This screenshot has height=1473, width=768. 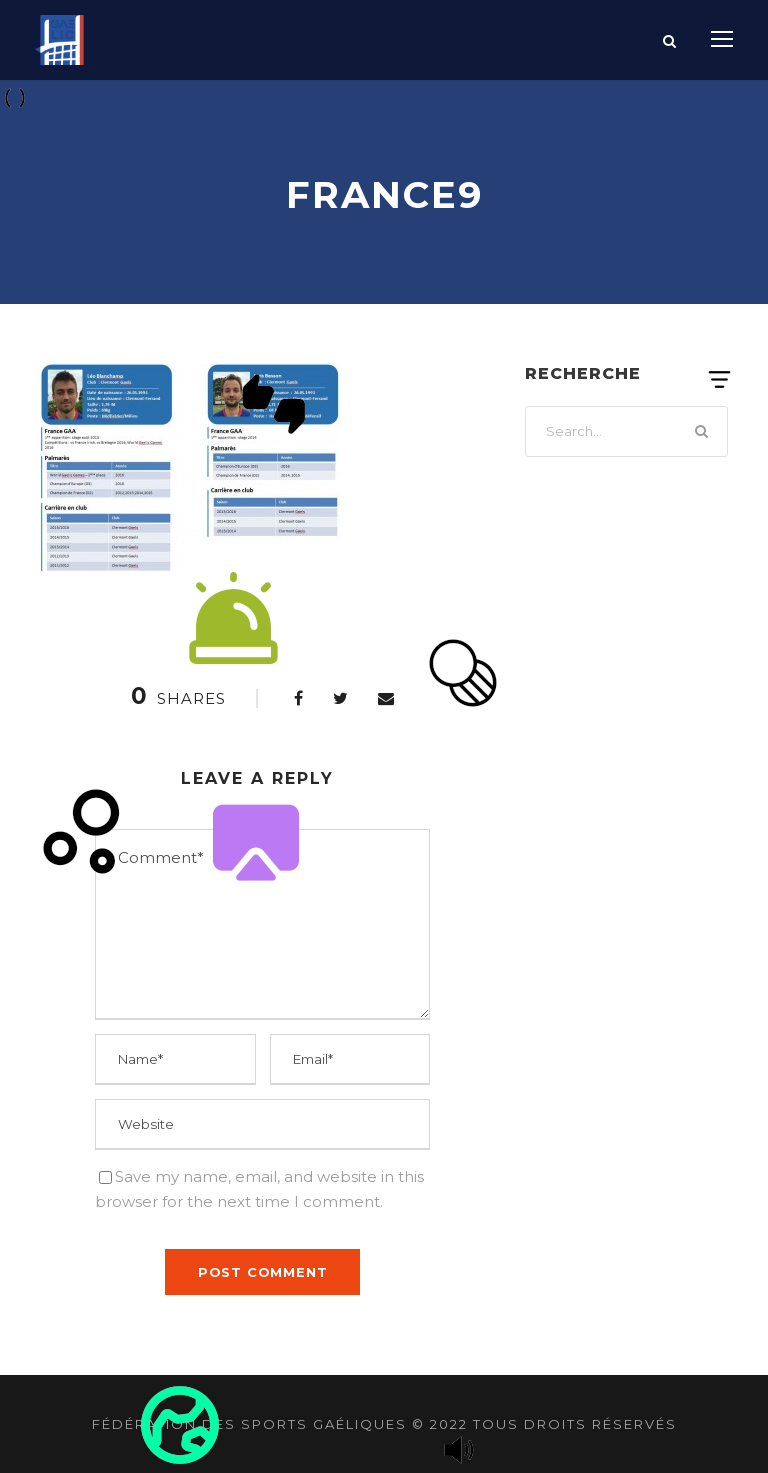 What do you see at coordinates (256, 841) in the screenshot?
I see `stream content to an external display` at bounding box center [256, 841].